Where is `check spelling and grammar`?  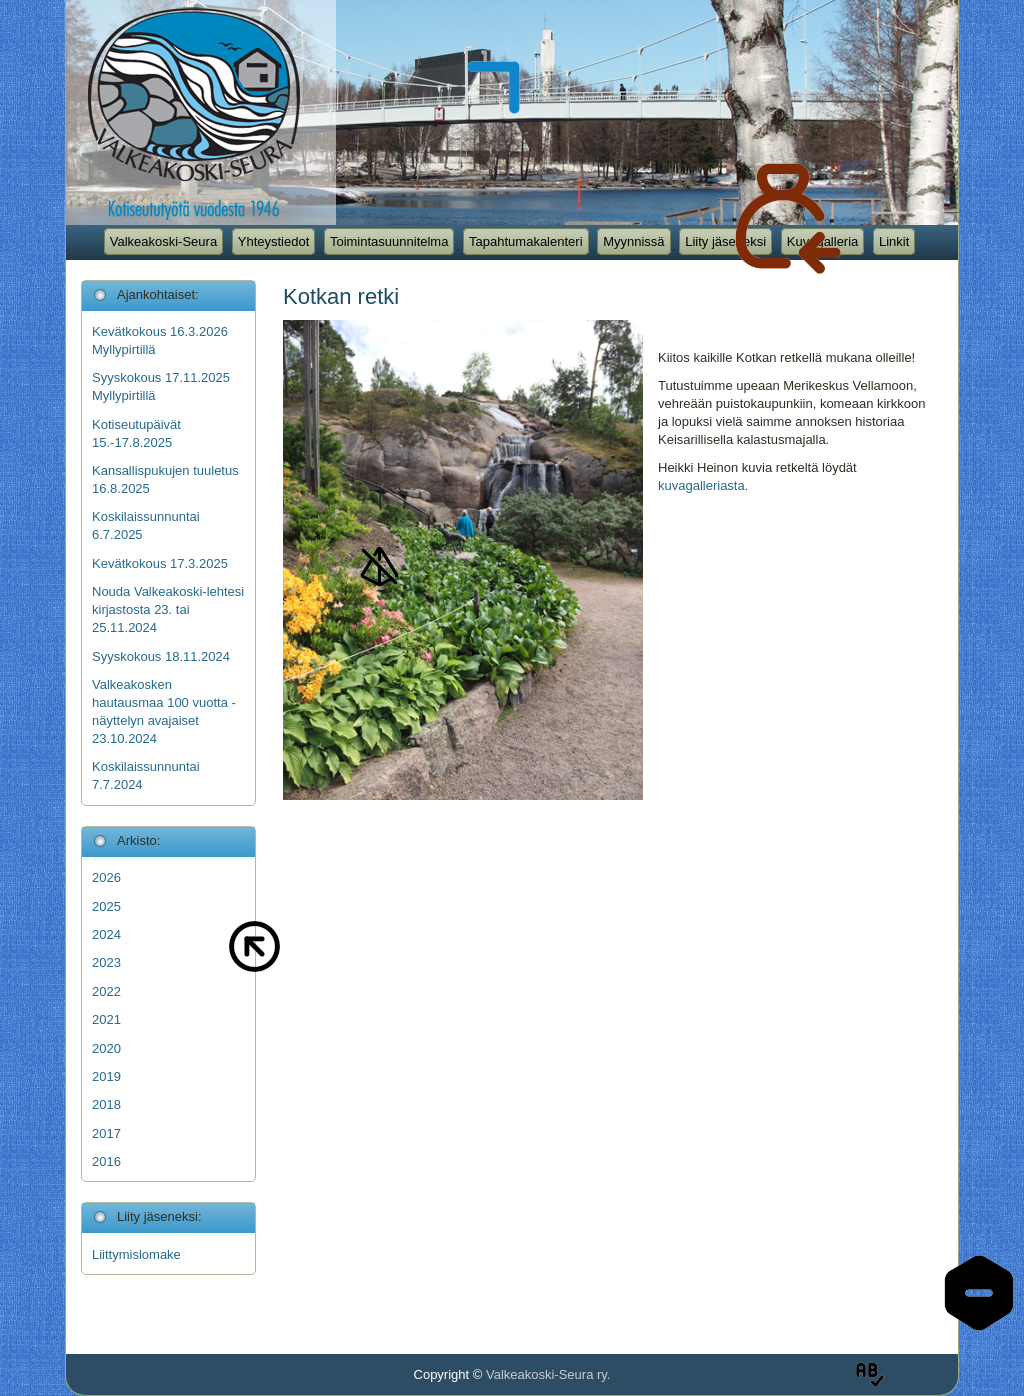
check spelling and grammar is located at coordinates (869, 1374).